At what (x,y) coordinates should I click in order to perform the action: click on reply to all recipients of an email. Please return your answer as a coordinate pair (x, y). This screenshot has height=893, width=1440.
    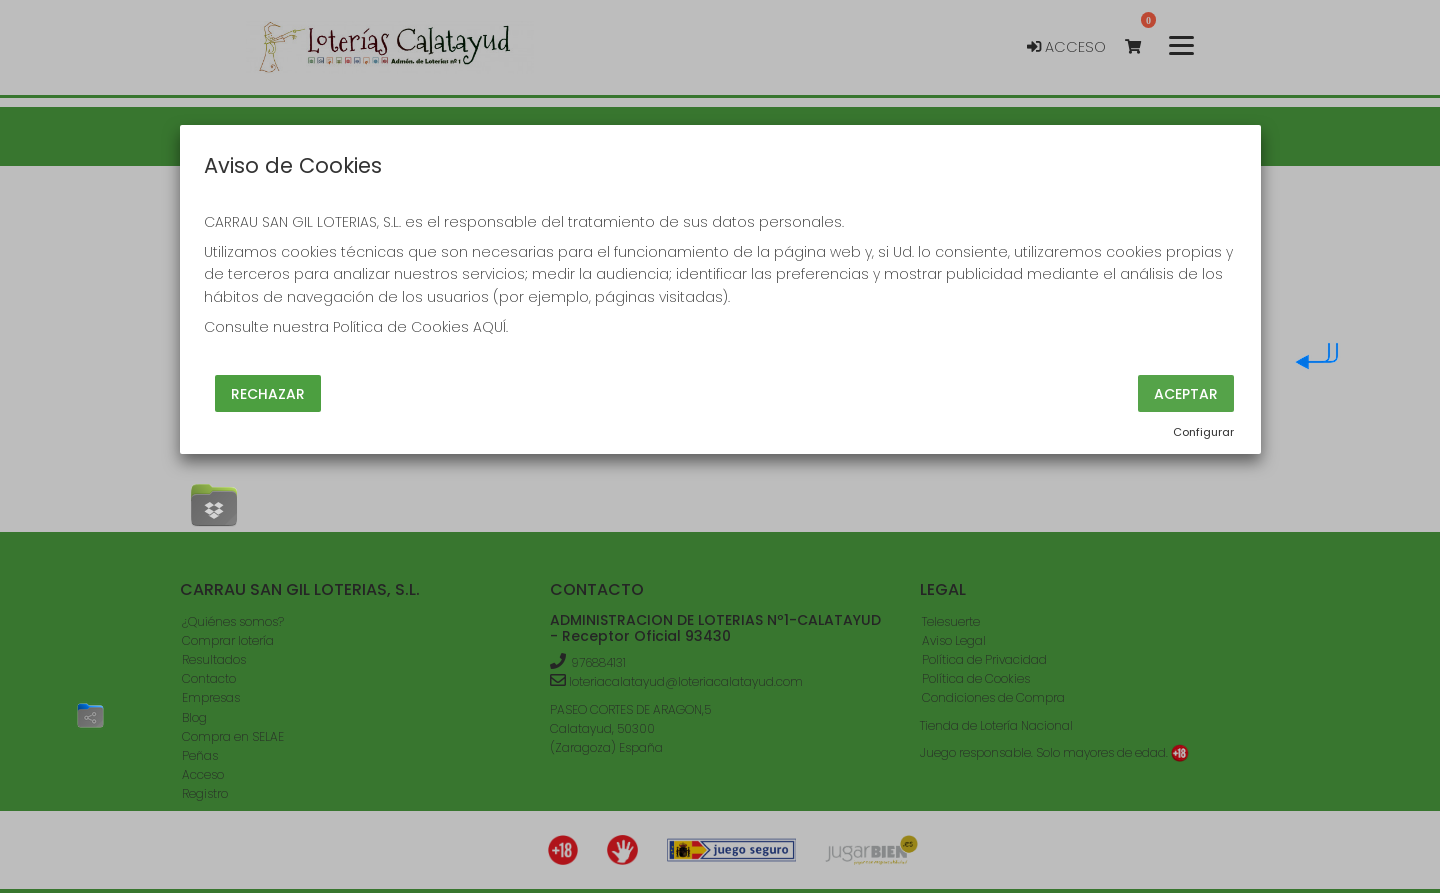
    Looking at the image, I should click on (1316, 356).